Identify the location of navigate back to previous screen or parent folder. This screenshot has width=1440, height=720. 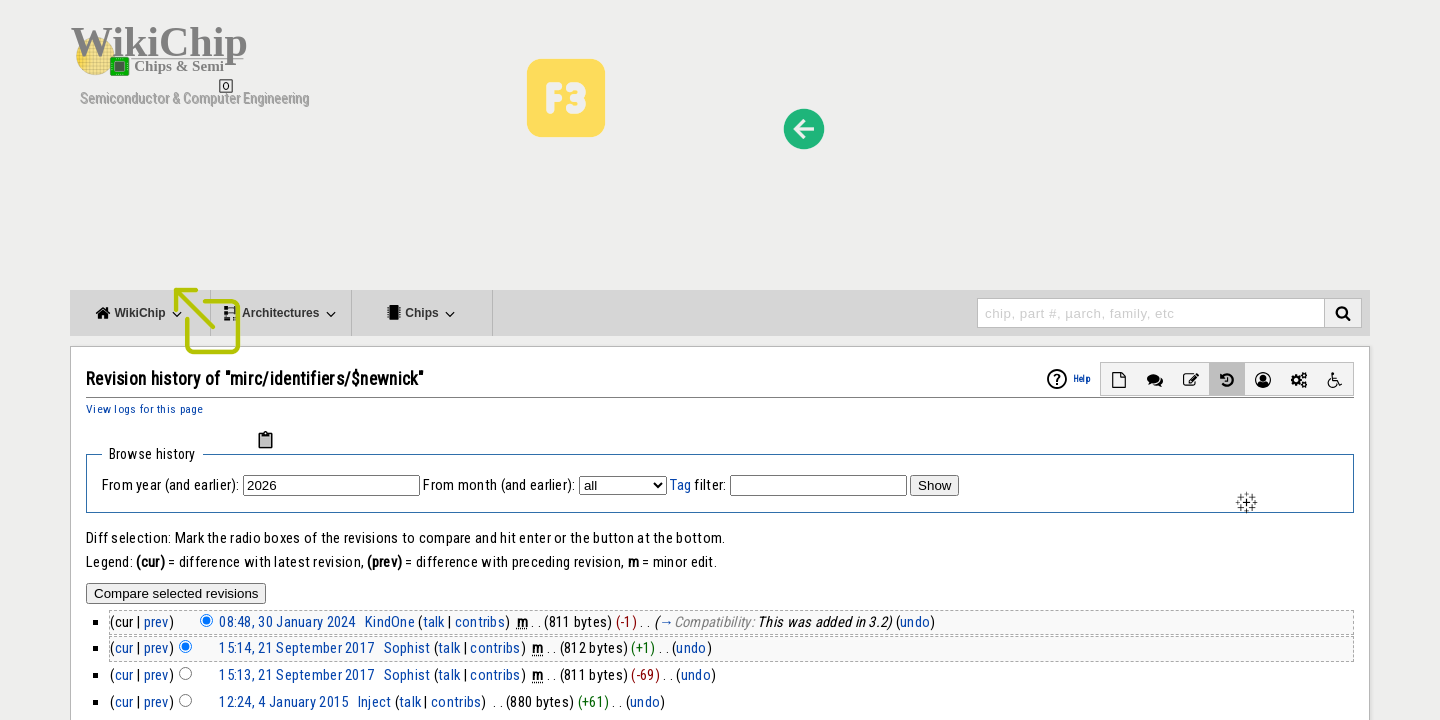
(207, 321).